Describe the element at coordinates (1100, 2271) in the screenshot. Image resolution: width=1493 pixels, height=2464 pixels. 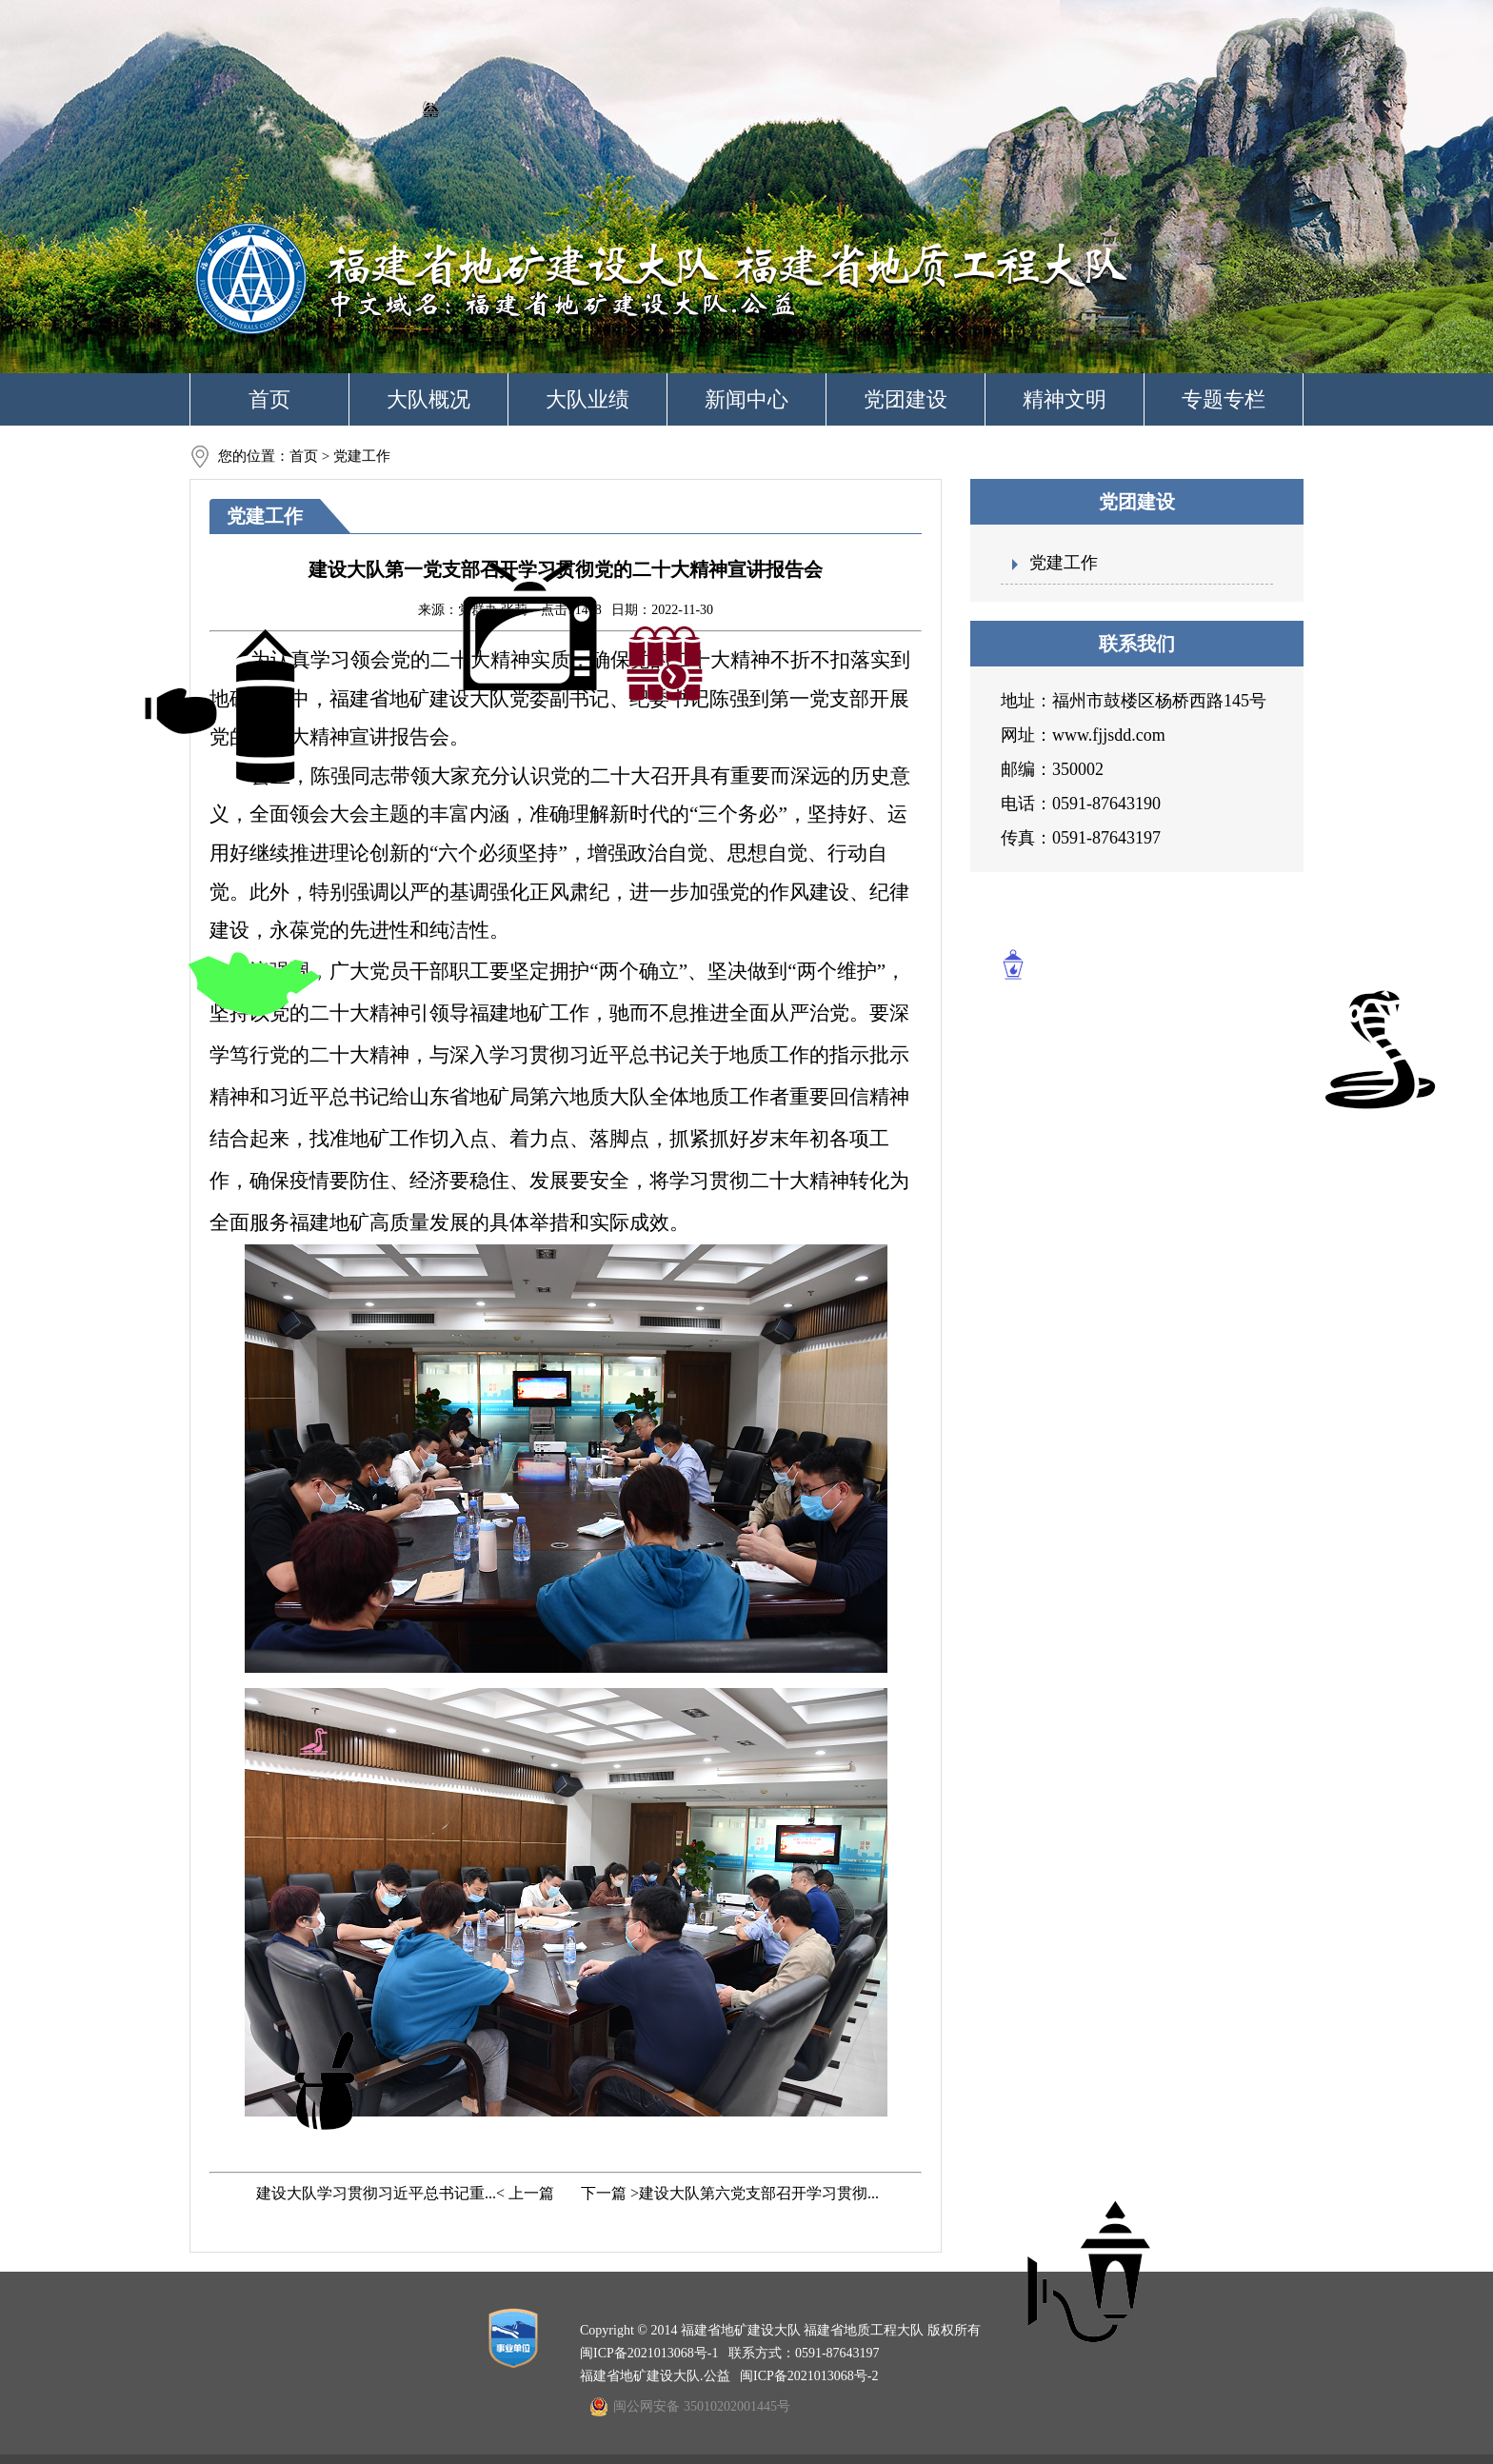
I see `toggle wall light on or off` at that location.